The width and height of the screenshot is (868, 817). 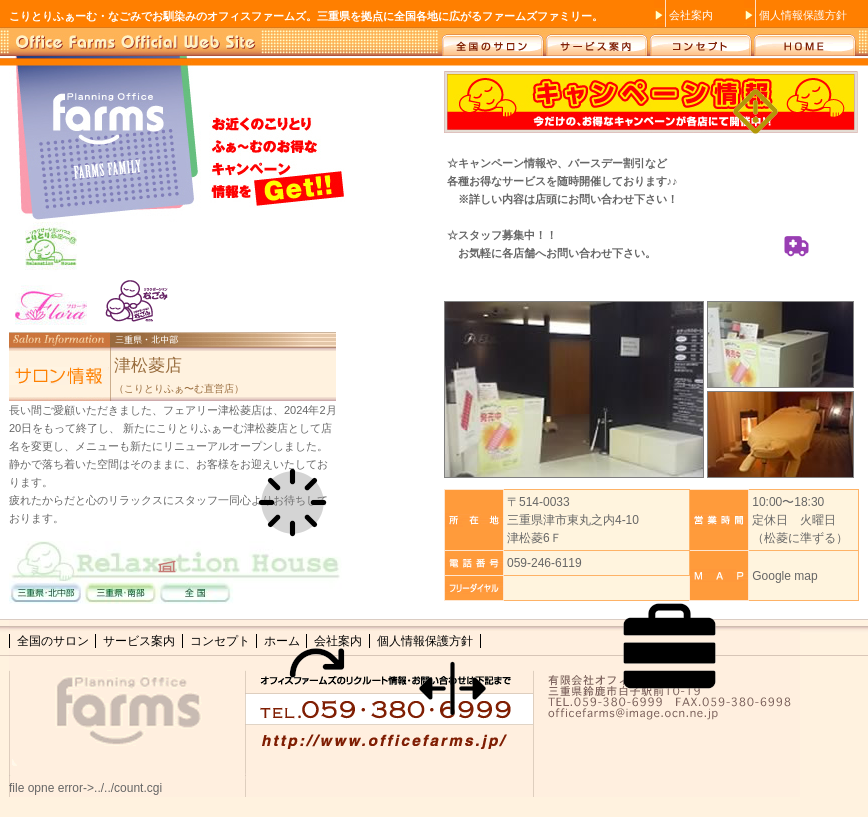 What do you see at coordinates (167, 567) in the screenshot?
I see `access warehouse or storage inventory` at bounding box center [167, 567].